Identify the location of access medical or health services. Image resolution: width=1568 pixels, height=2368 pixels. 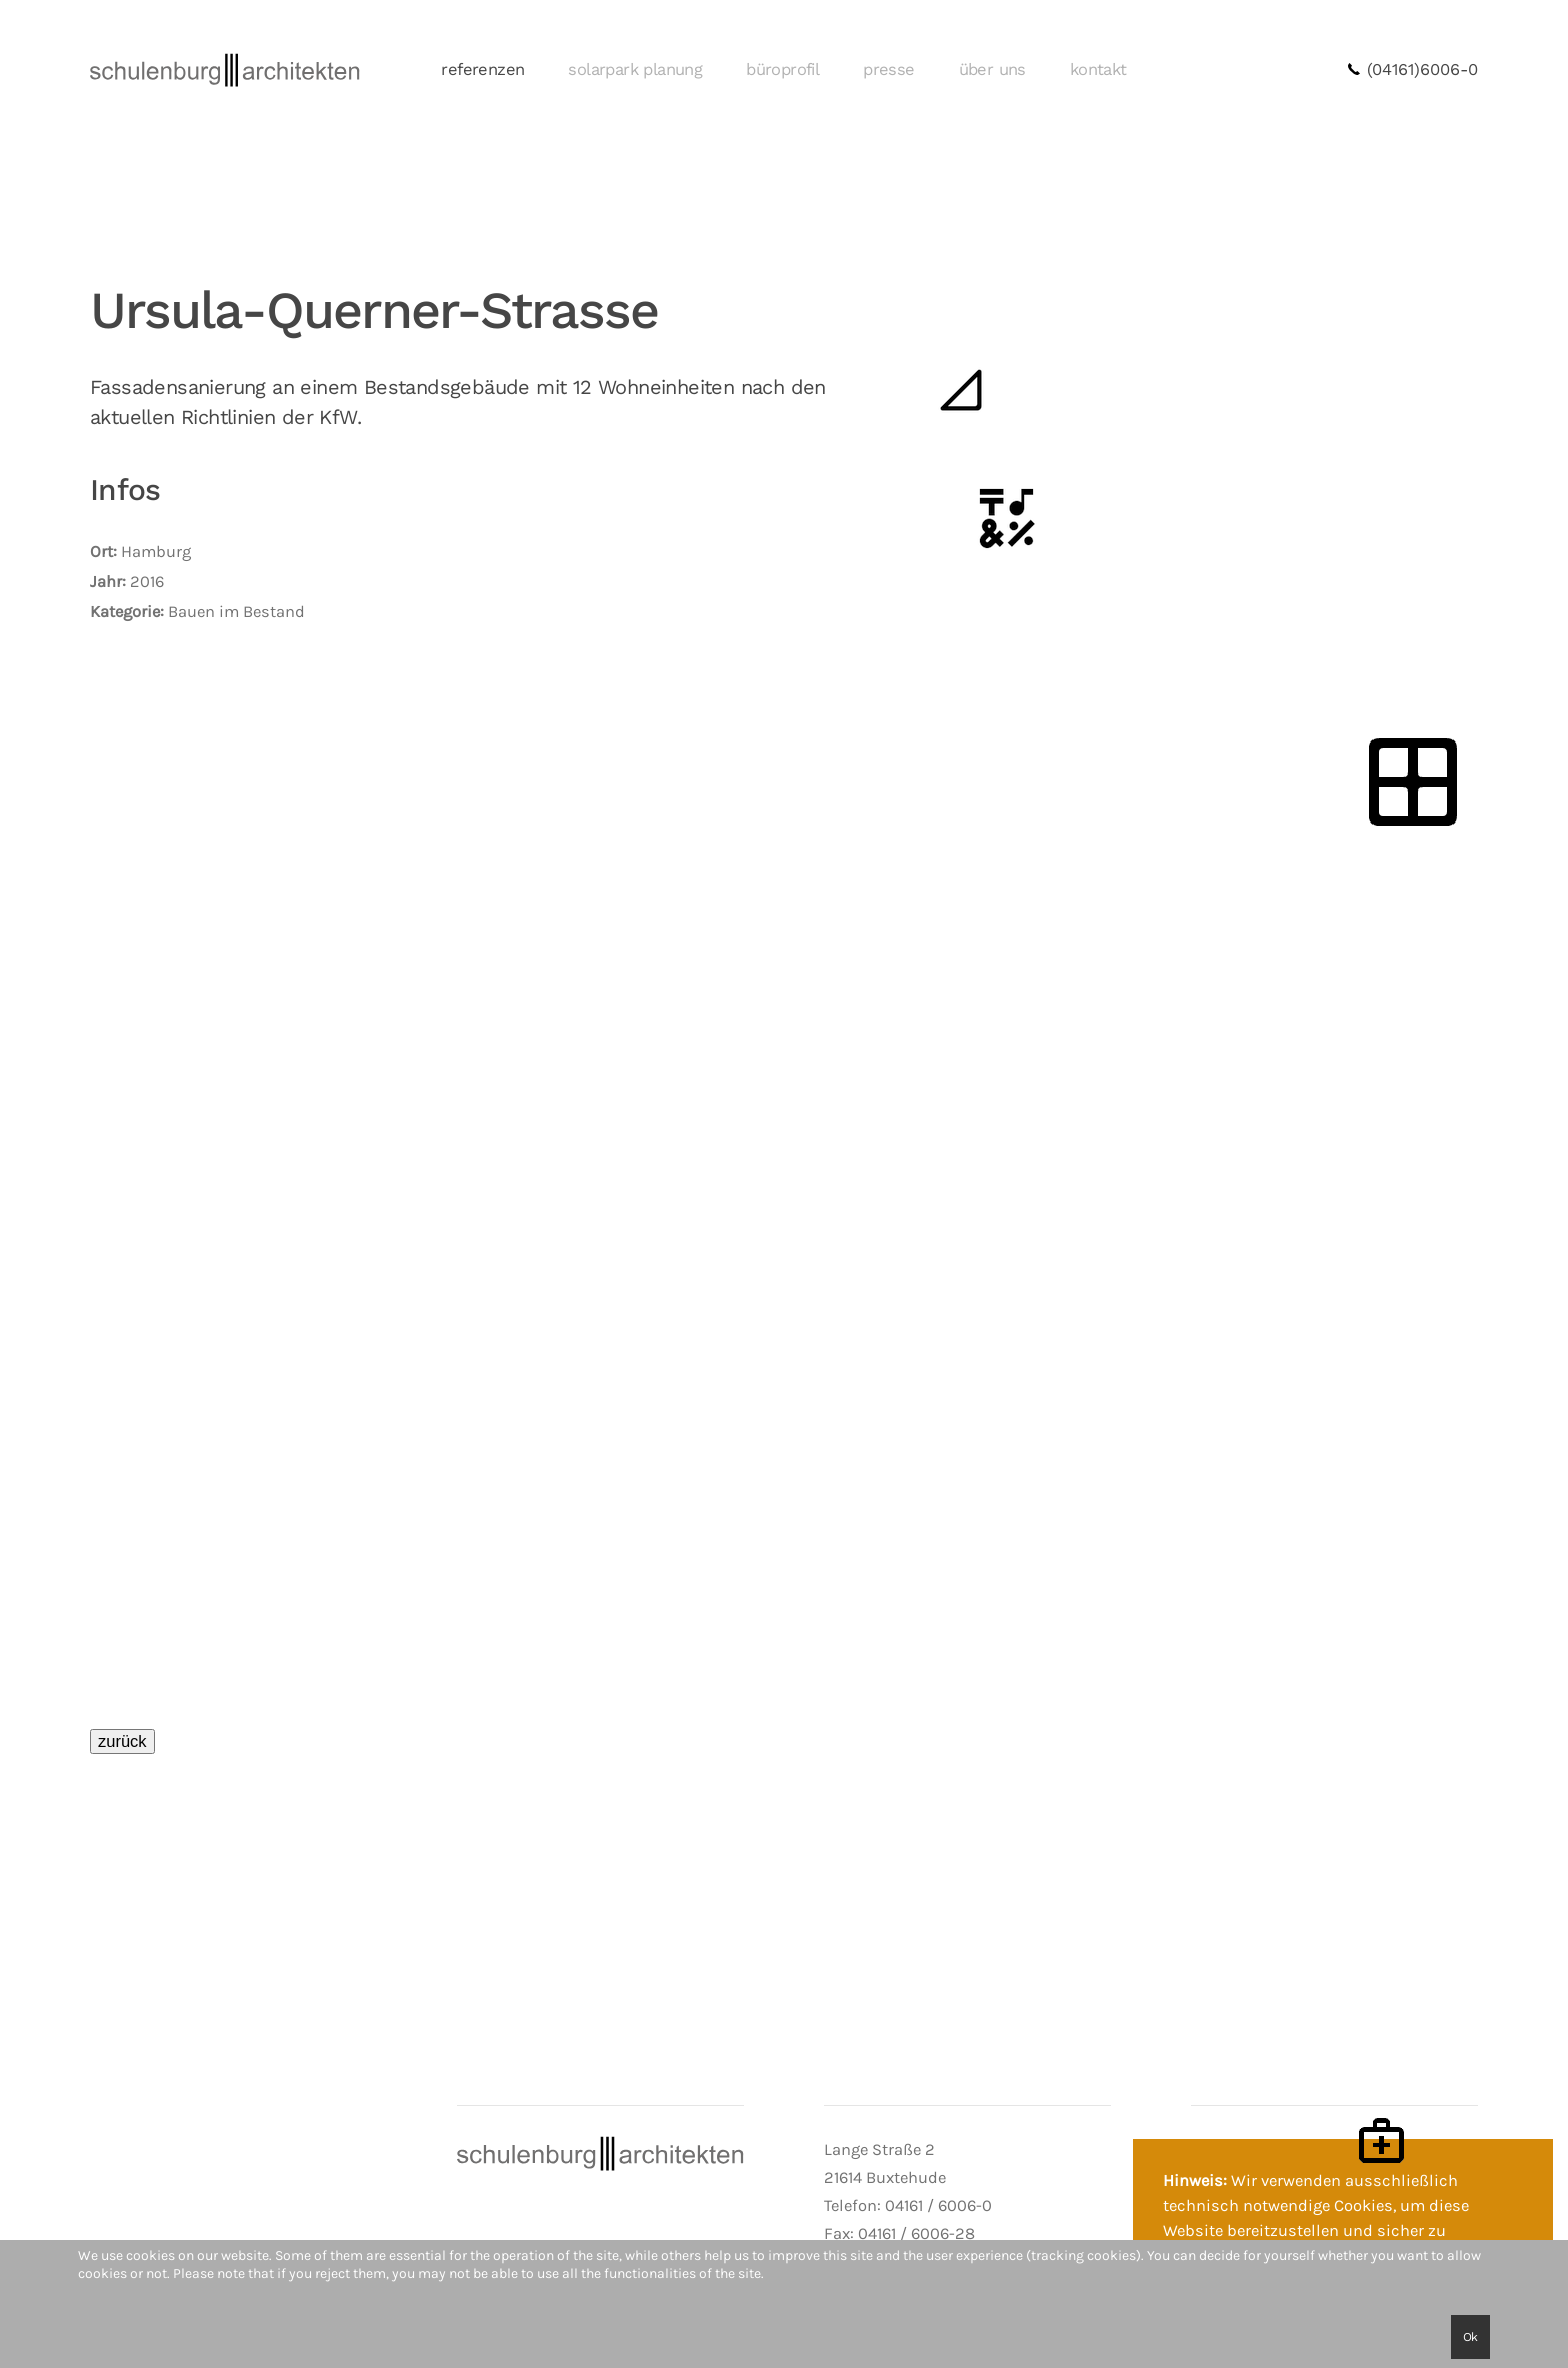
(1381, 2140).